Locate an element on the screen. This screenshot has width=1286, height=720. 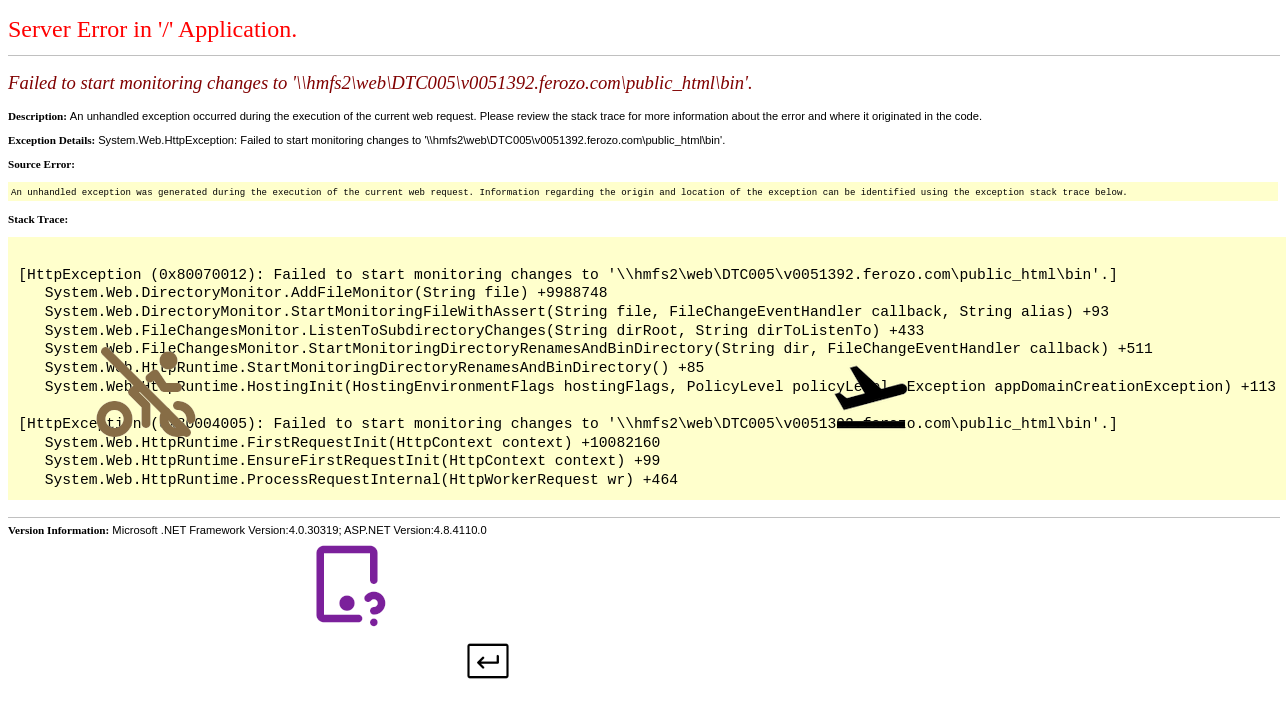
press enter or return key is located at coordinates (488, 661).